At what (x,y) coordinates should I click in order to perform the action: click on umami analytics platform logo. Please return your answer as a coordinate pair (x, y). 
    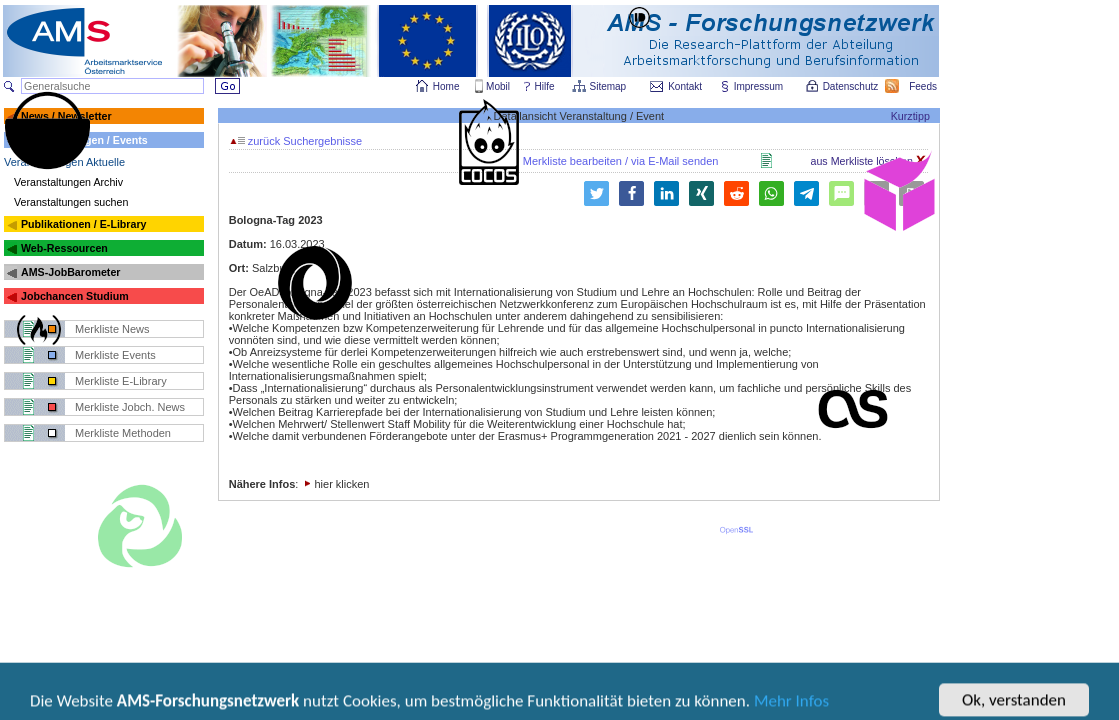
    Looking at the image, I should click on (47, 130).